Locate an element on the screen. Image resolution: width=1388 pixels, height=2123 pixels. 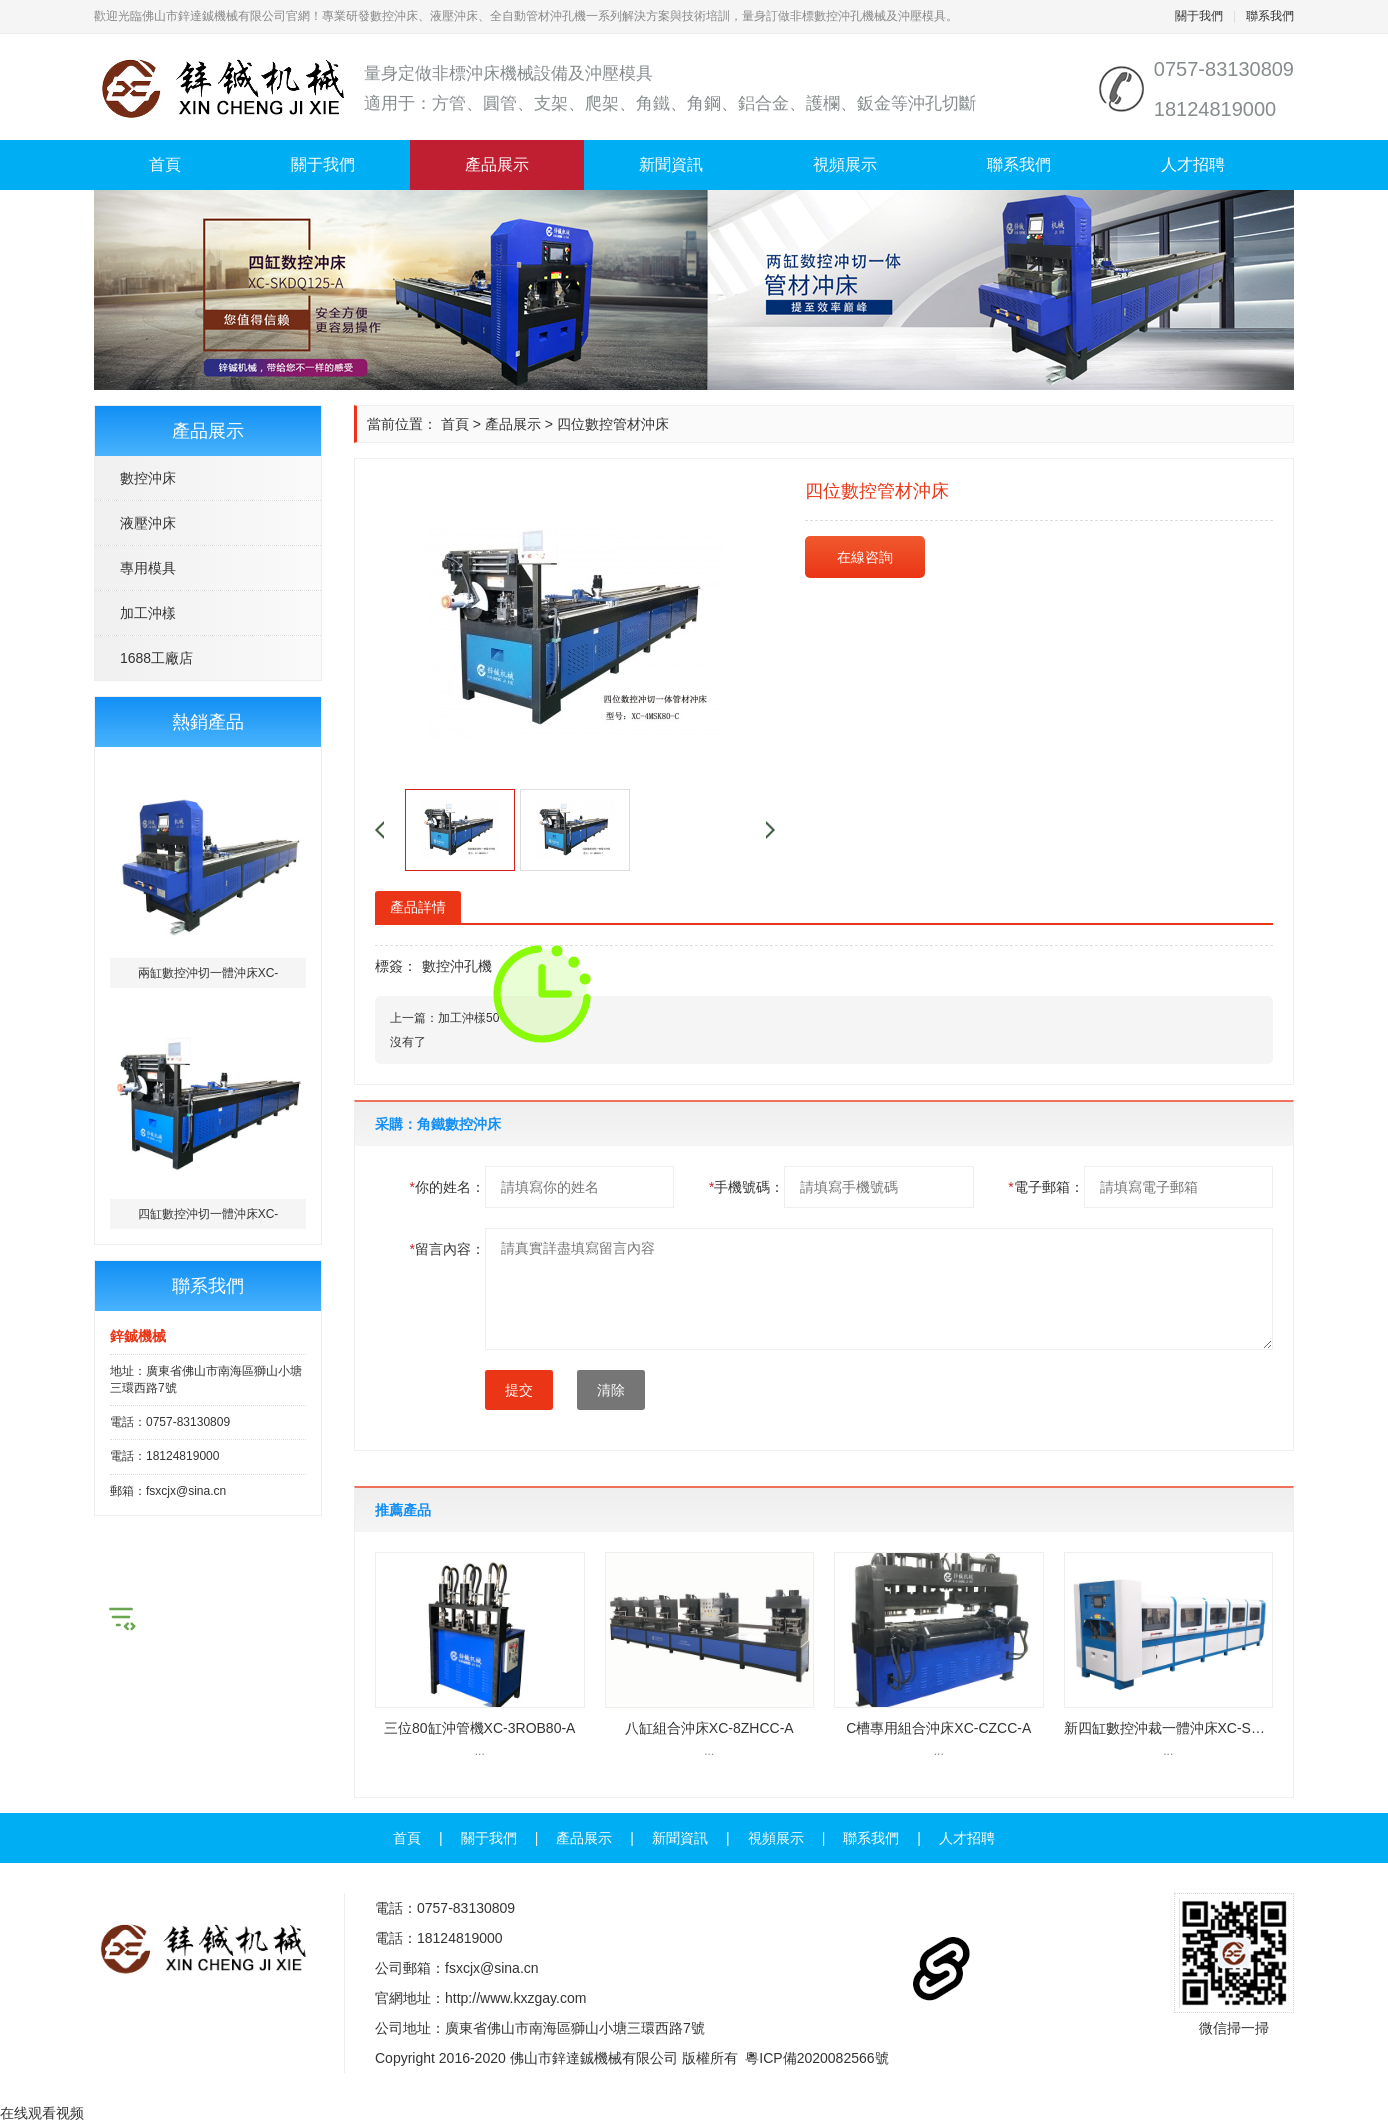
filter results by code or script is located at coordinates (121, 1617).